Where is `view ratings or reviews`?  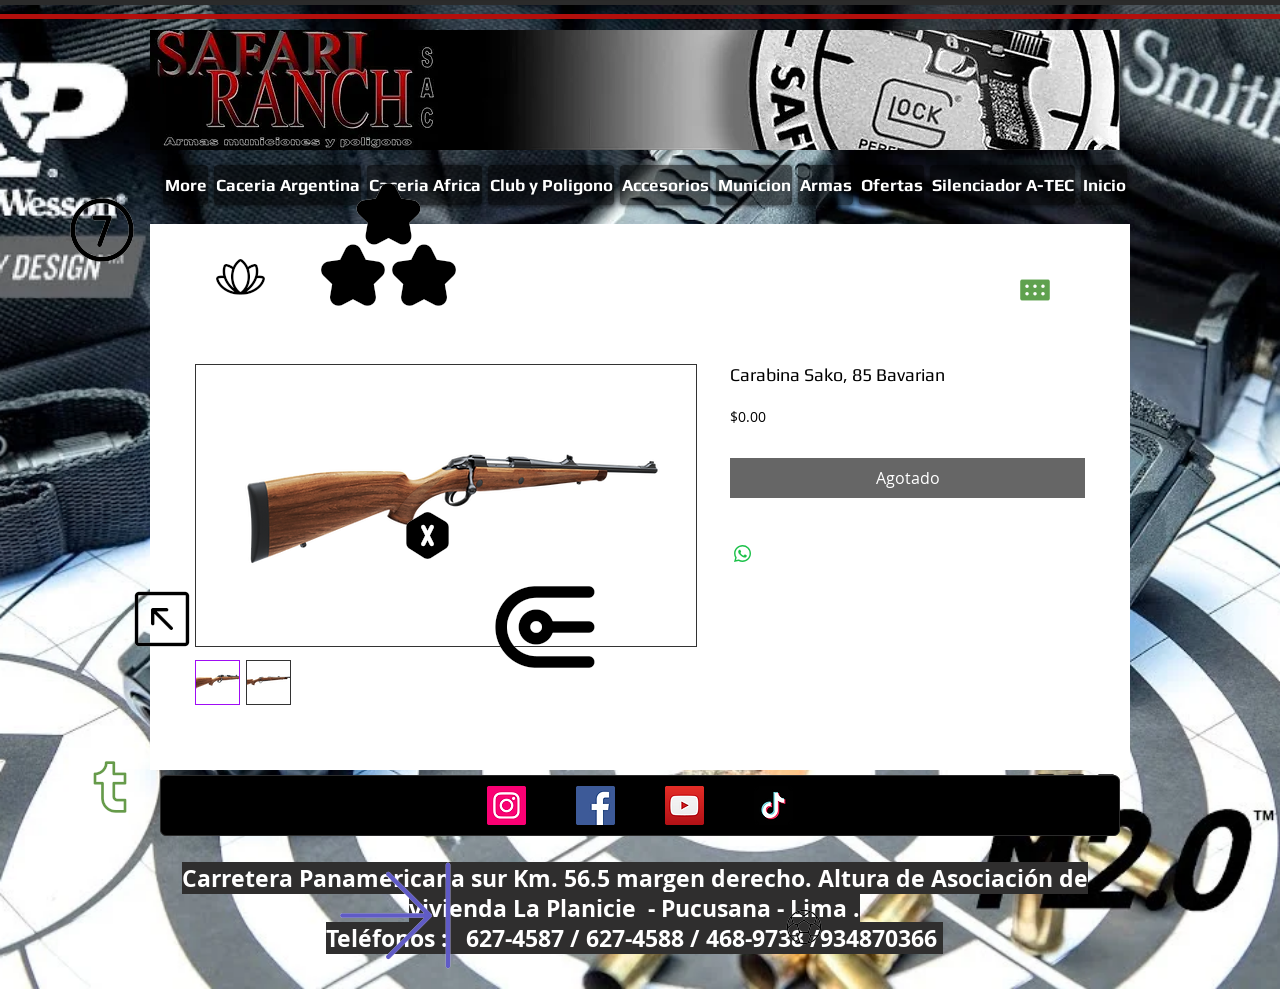
view ratings or reviews is located at coordinates (388, 244).